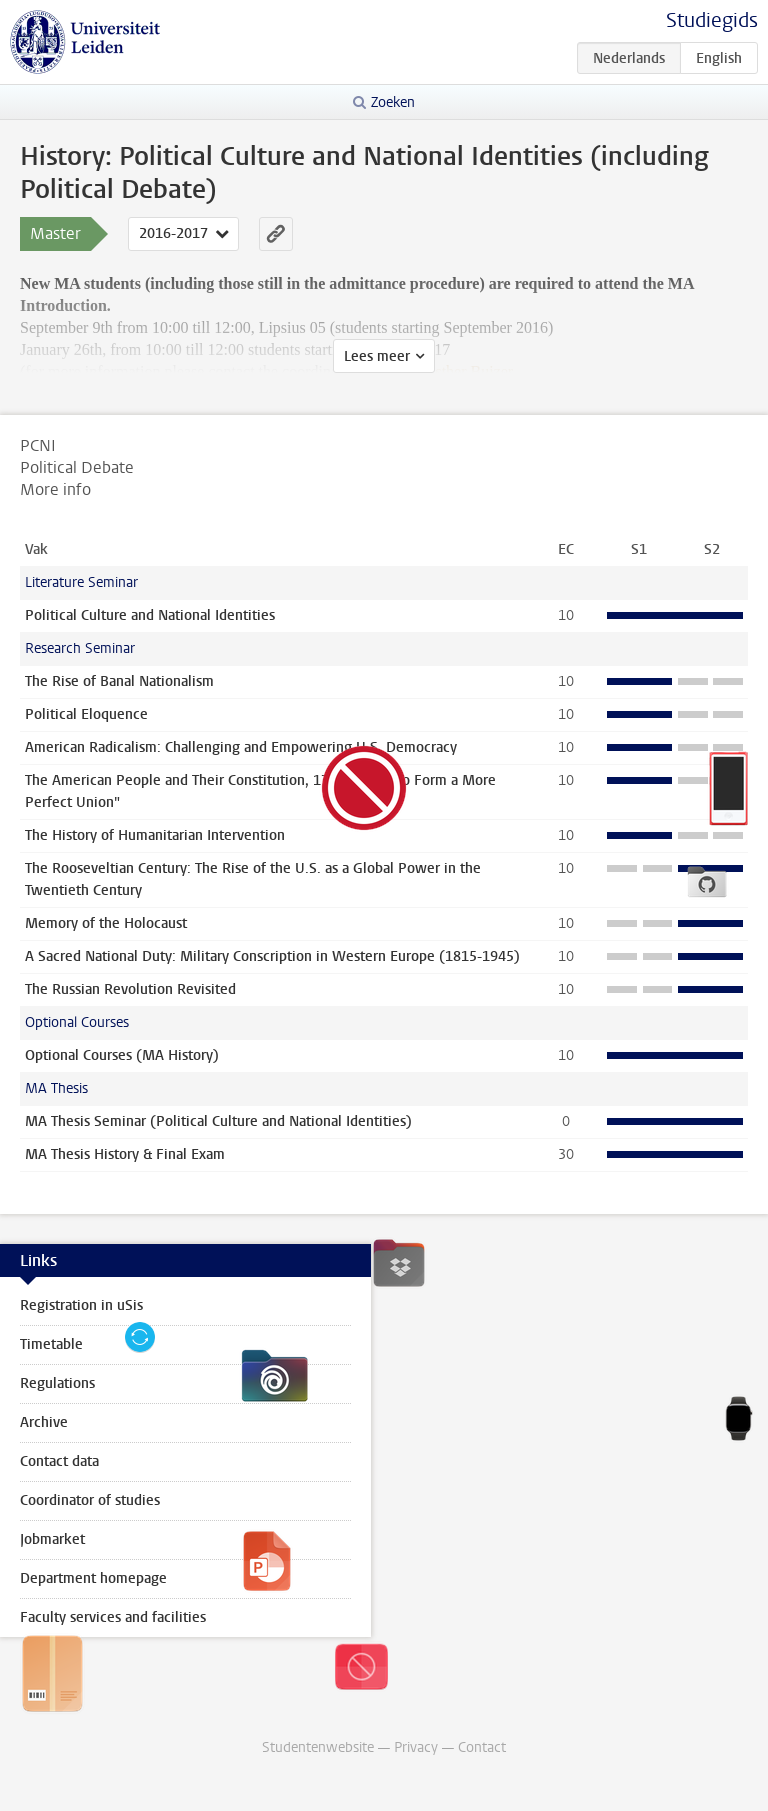 The image size is (768, 1811). Describe the element at coordinates (399, 1263) in the screenshot. I see `open dropbox synced folder` at that location.